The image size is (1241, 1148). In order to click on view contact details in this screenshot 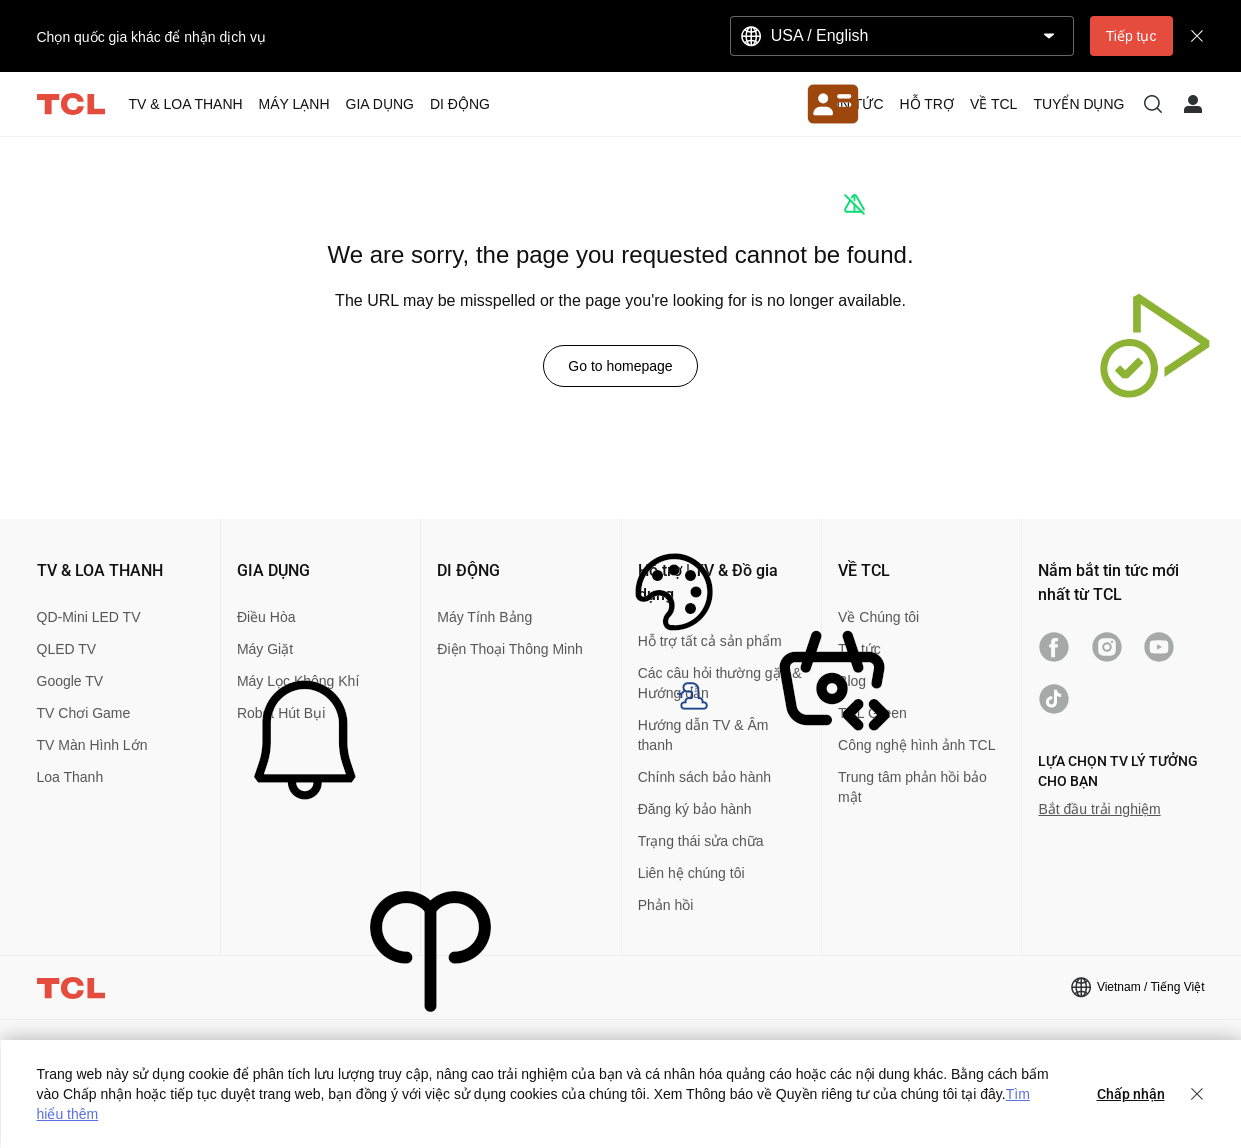, I will do `click(833, 104)`.